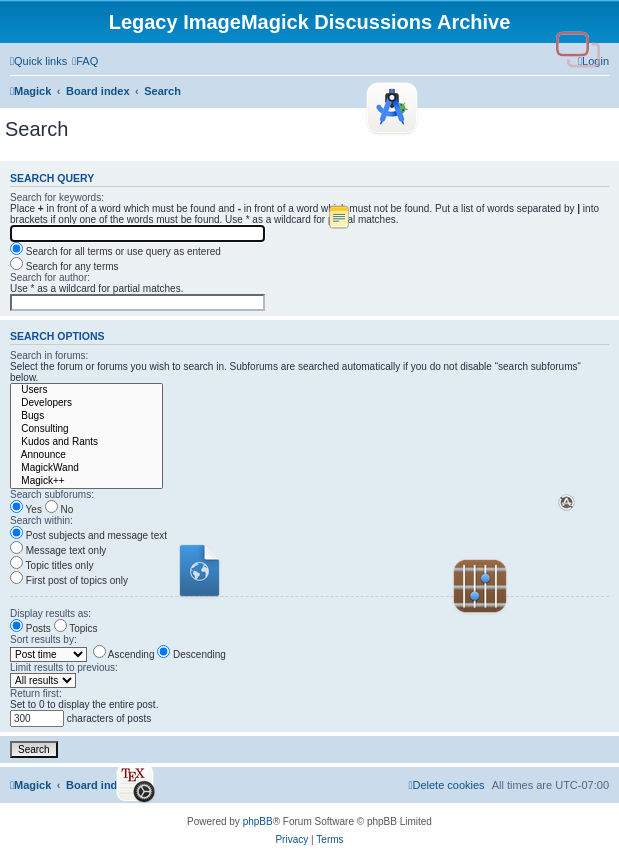 The width and height of the screenshot is (619, 859). What do you see at coordinates (480, 586) in the screenshot?
I see `open fretboard app for learning guitar chords` at bounding box center [480, 586].